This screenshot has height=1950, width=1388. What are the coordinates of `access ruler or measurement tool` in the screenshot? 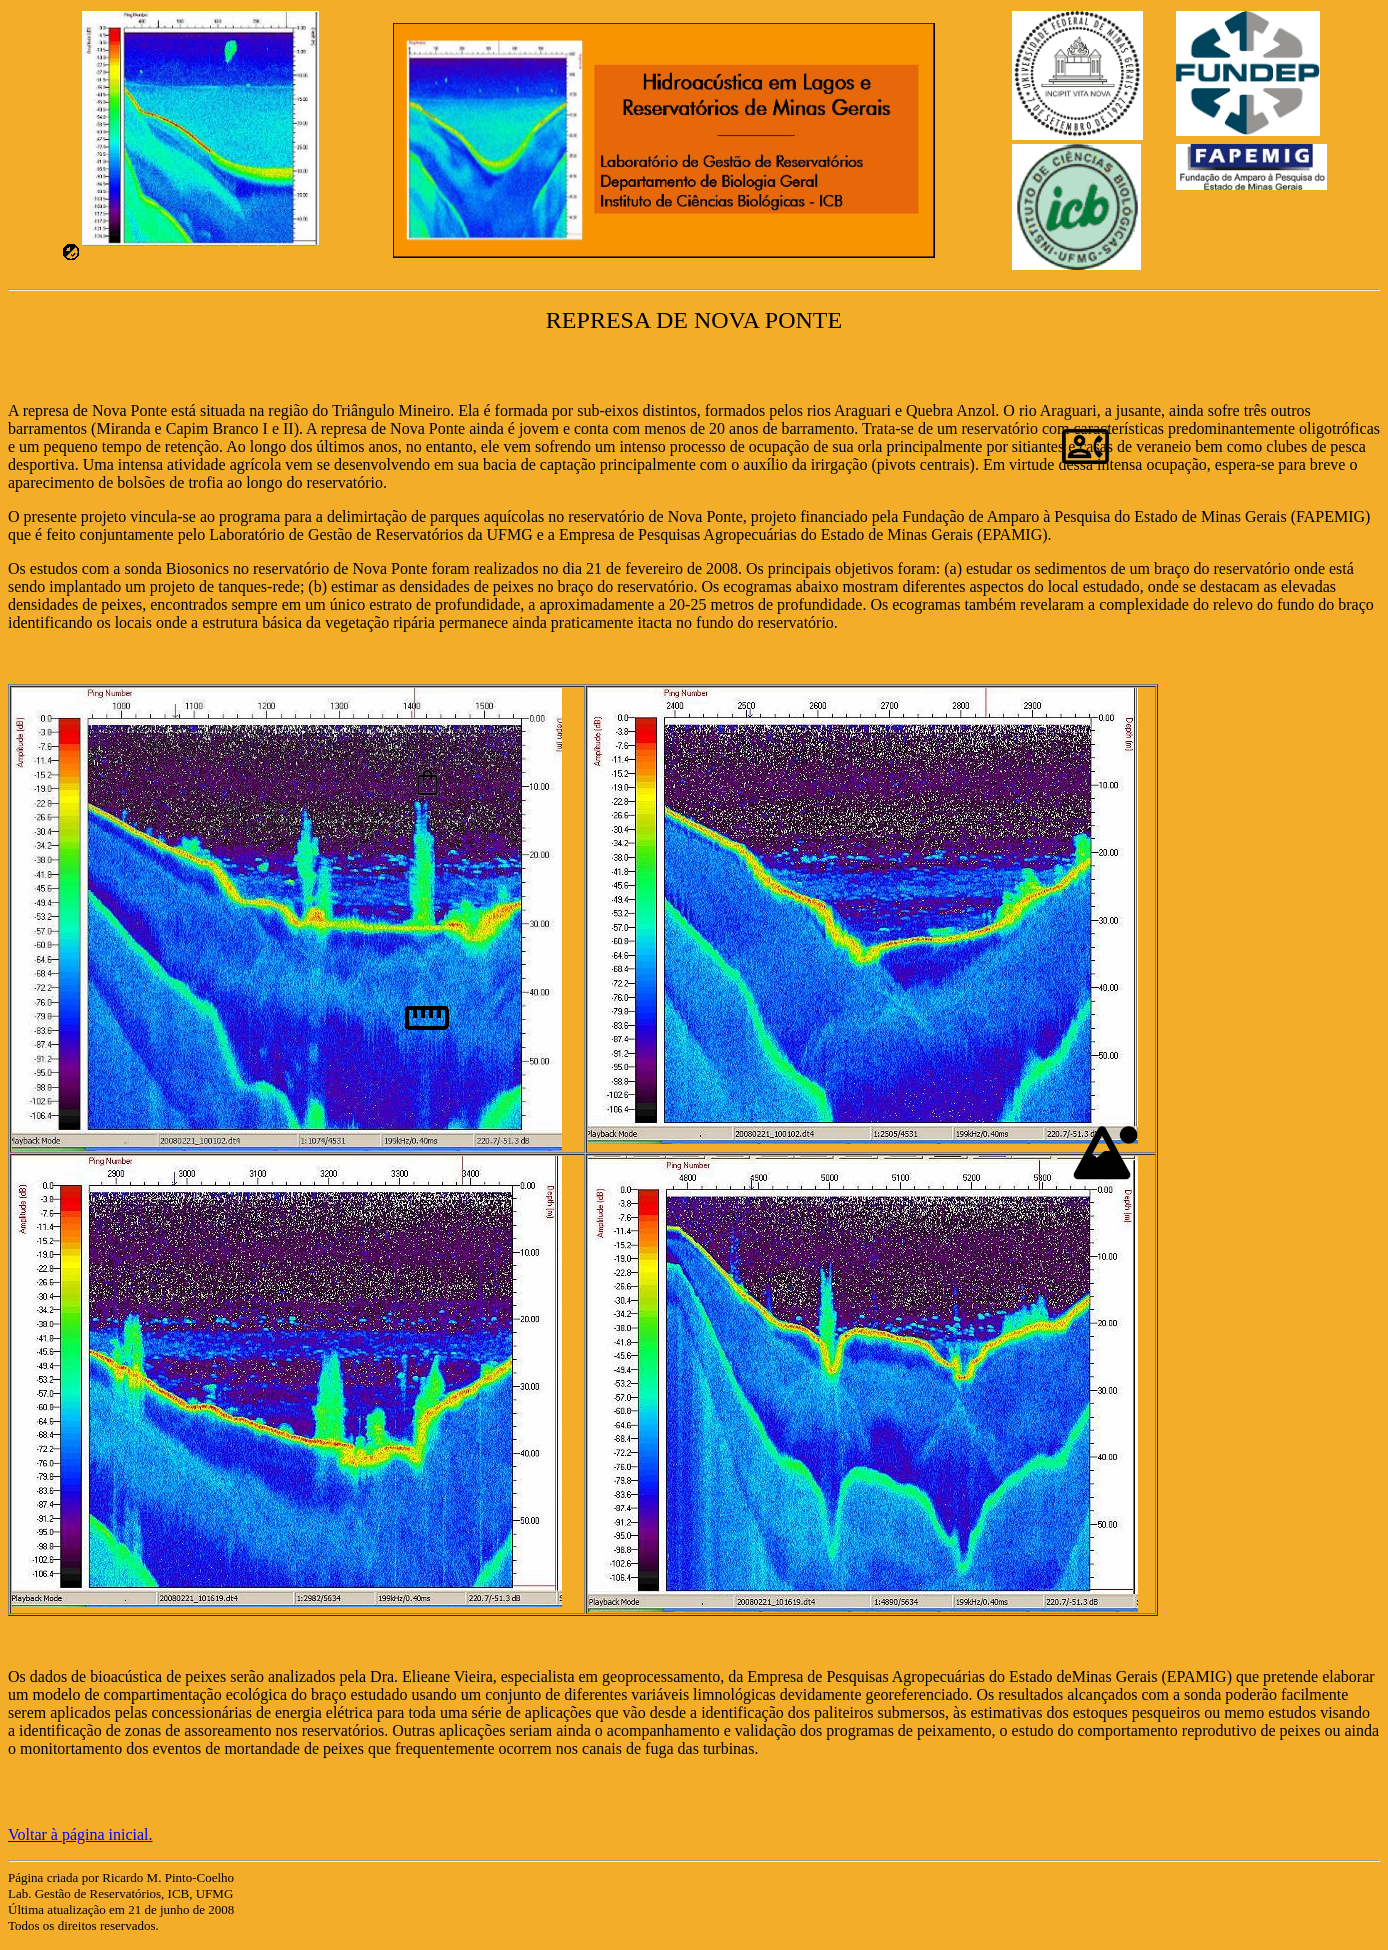 It's located at (427, 1018).